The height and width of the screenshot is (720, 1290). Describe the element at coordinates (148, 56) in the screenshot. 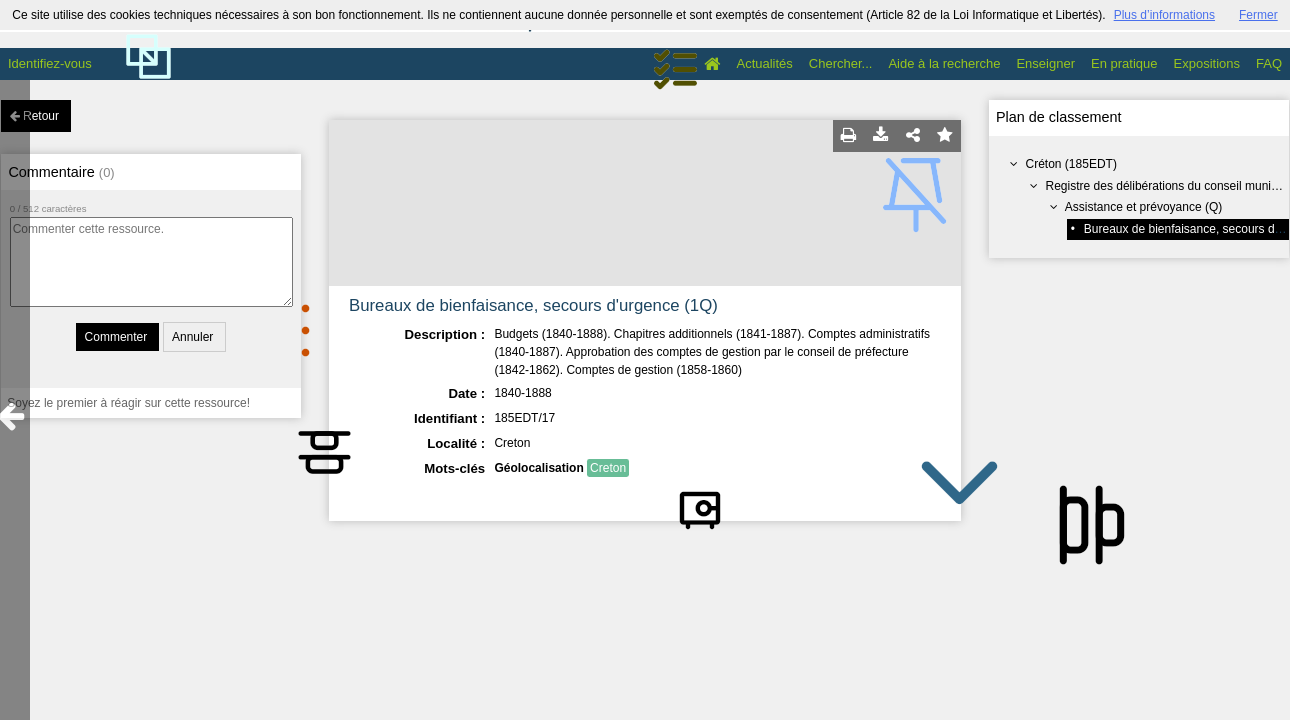

I see `intersect or merge two layers` at that location.